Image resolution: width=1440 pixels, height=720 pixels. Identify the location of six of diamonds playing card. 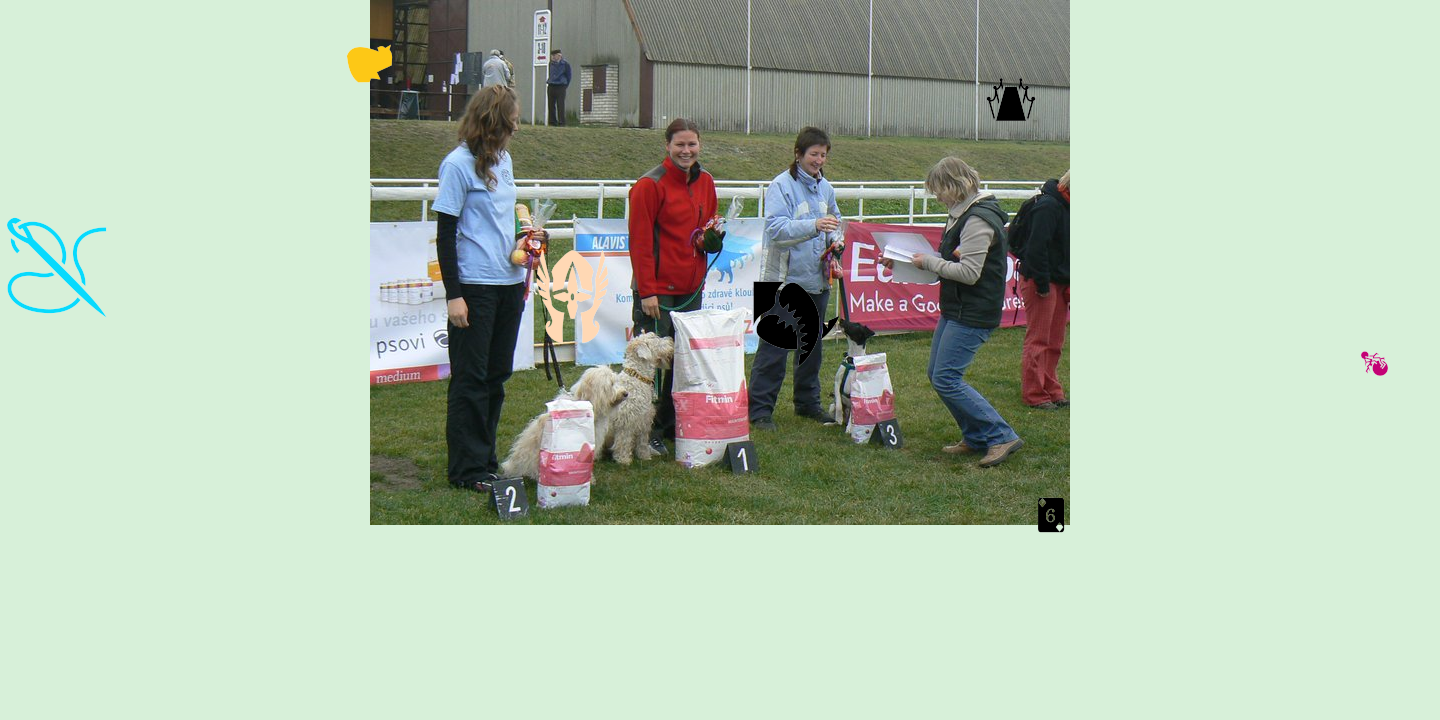
(1051, 515).